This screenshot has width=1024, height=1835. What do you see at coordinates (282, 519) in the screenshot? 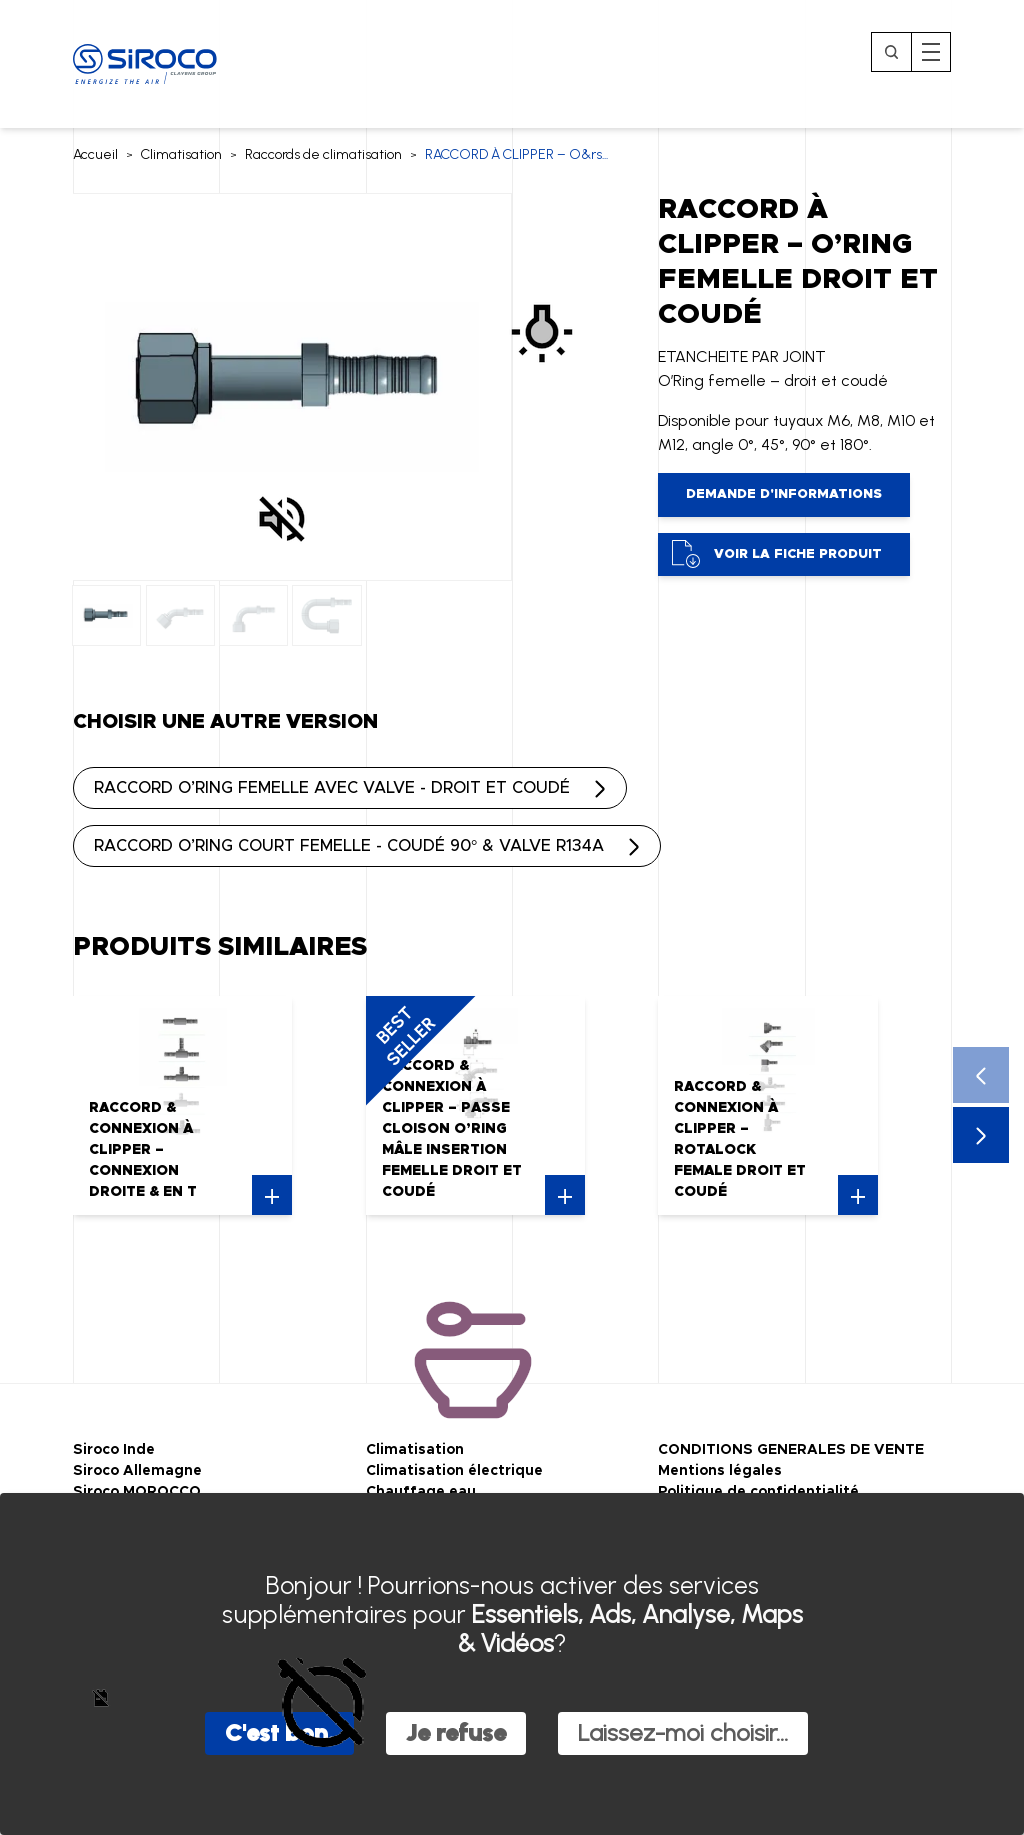
I see `mute audio or sound` at bounding box center [282, 519].